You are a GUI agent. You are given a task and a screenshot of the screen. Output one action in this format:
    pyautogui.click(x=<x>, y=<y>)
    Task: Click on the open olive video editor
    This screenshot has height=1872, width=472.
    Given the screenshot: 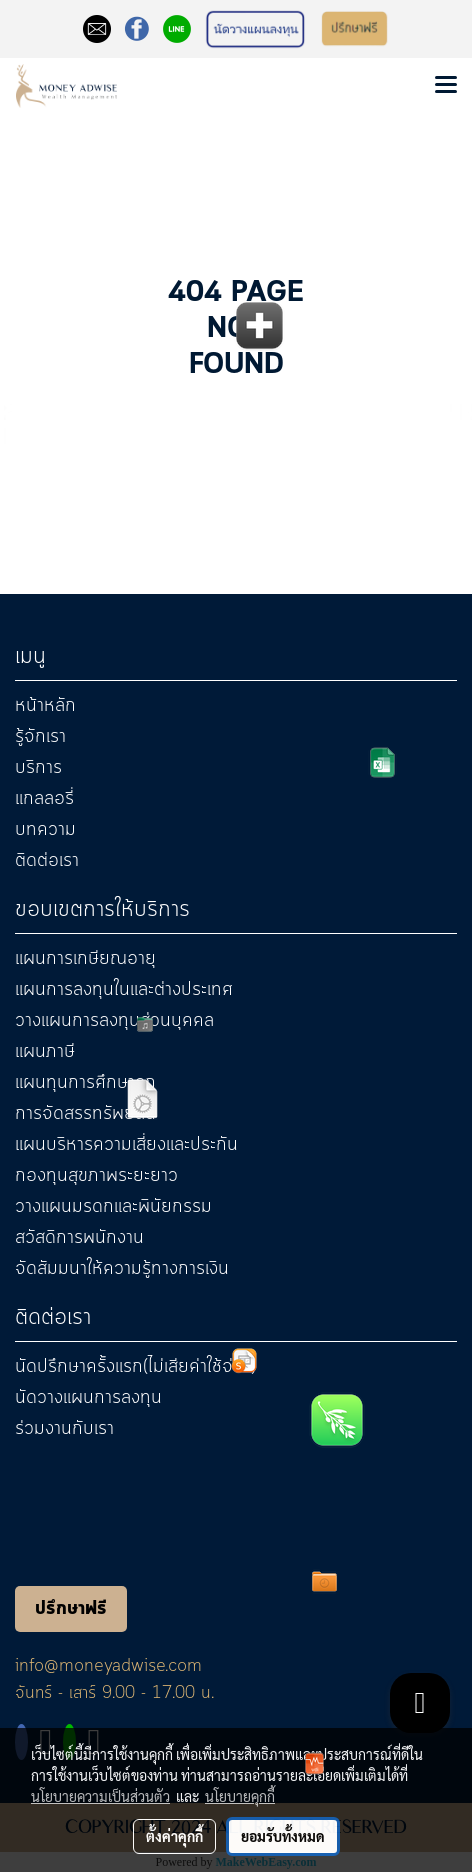 What is the action you would take?
    pyautogui.click(x=337, y=1420)
    